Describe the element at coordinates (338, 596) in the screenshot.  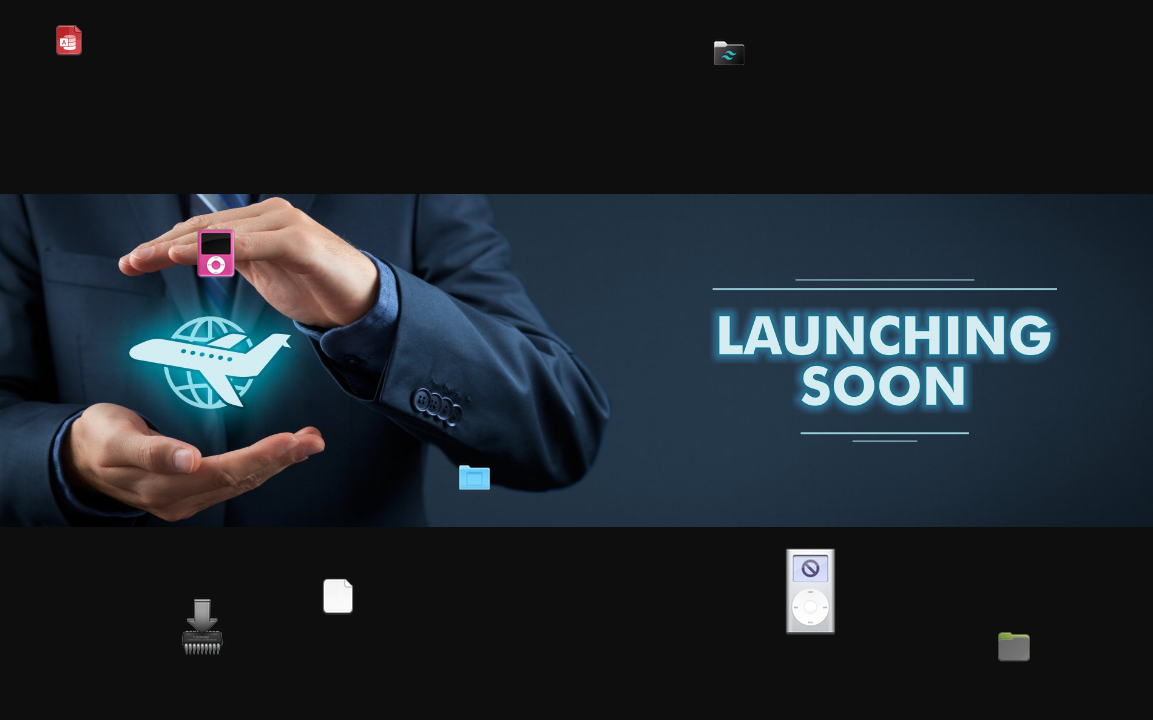
I see `indicates an empty or blank file` at that location.